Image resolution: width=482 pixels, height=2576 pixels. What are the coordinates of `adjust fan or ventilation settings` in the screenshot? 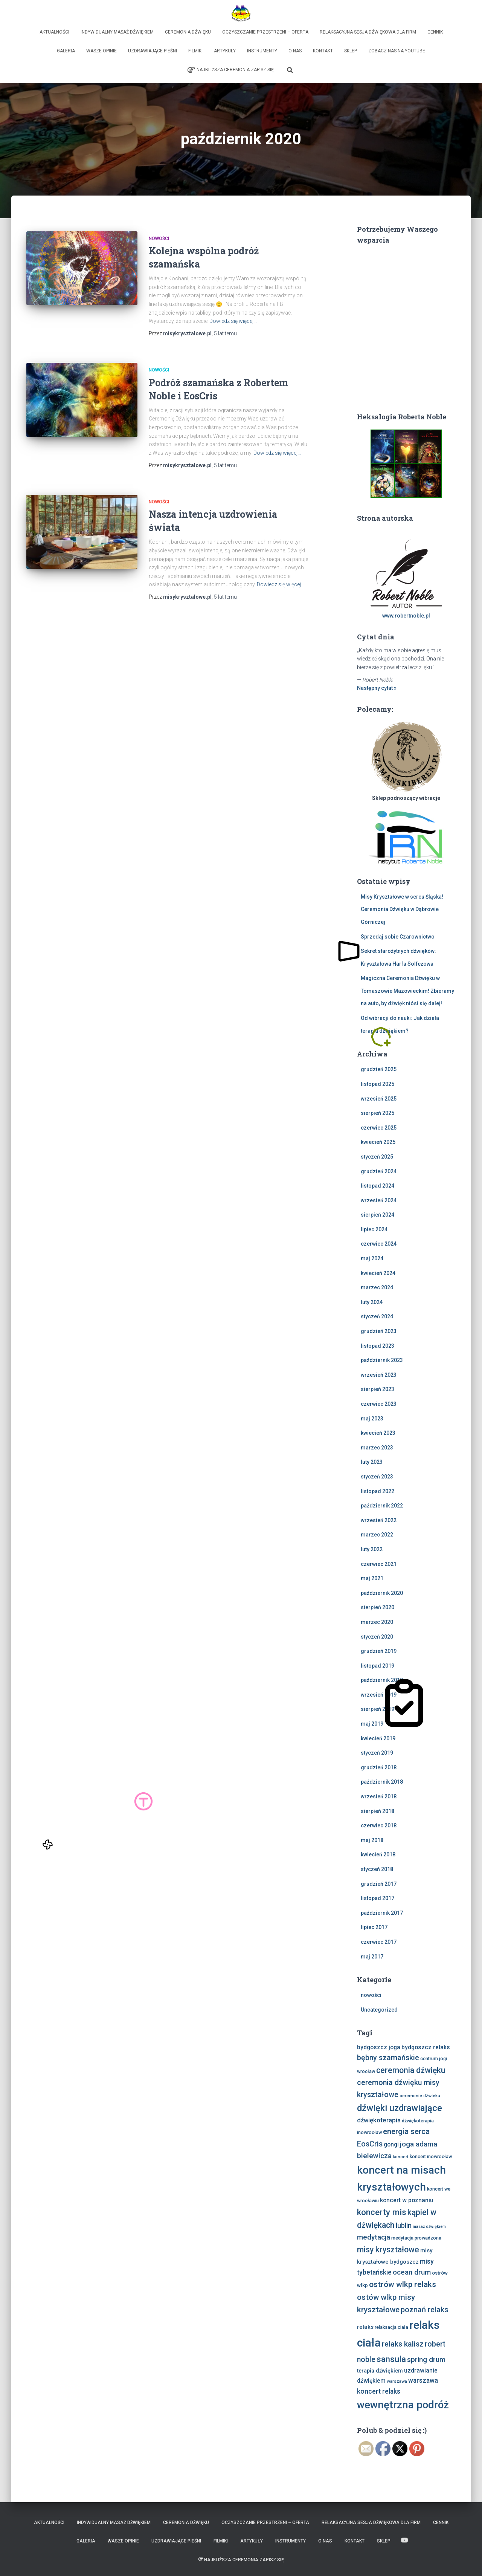 It's located at (47, 1844).